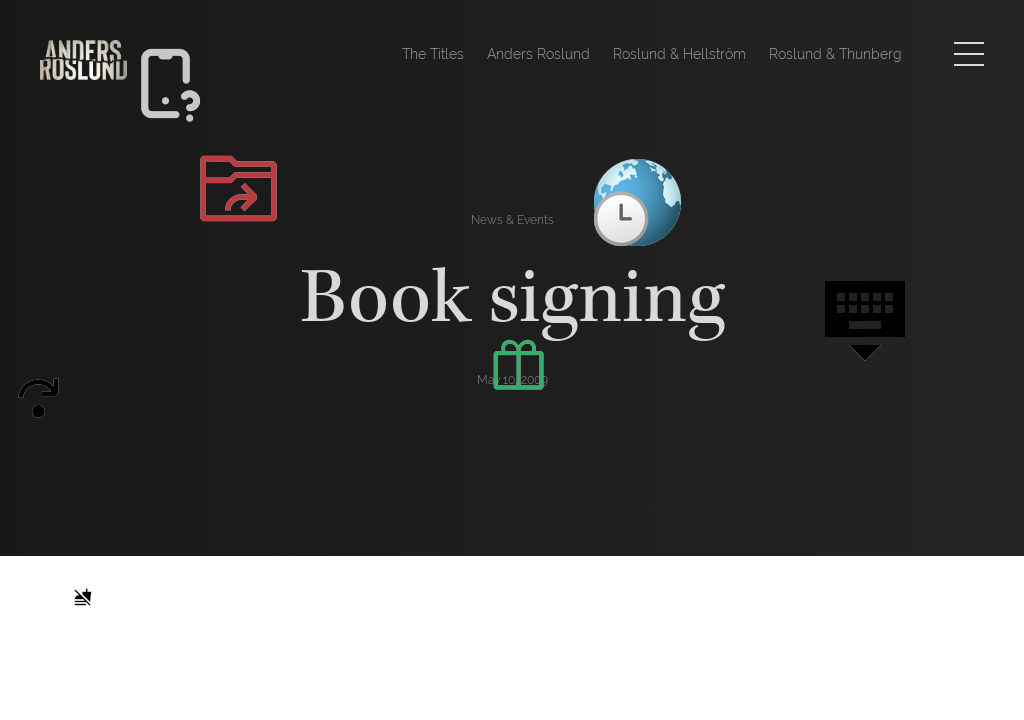 The width and height of the screenshot is (1024, 720). Describe the element at coordinates (865, 317) in the screenshot. I see `hide the on-screen keyboard` at that location.